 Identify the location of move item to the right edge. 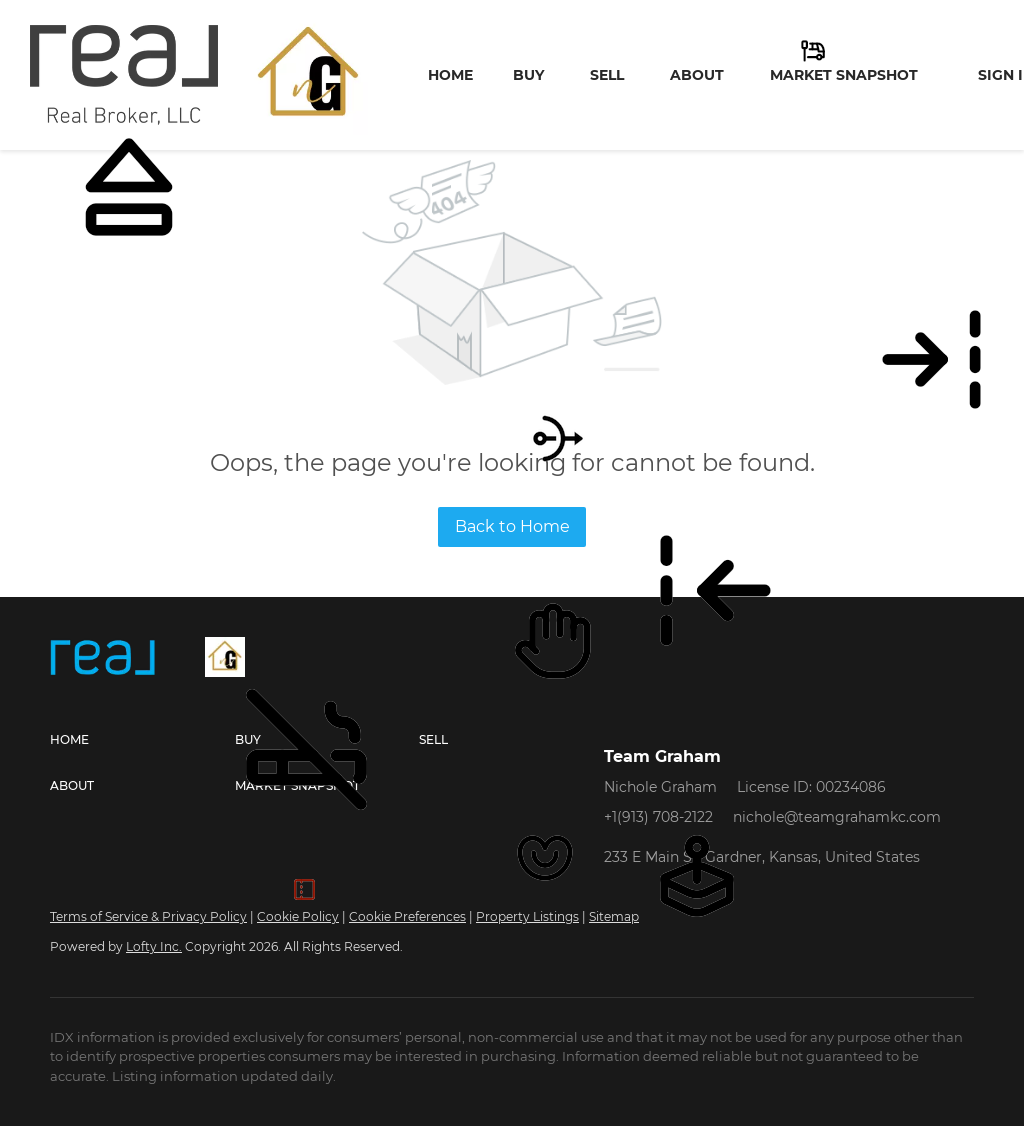
(931, 359).